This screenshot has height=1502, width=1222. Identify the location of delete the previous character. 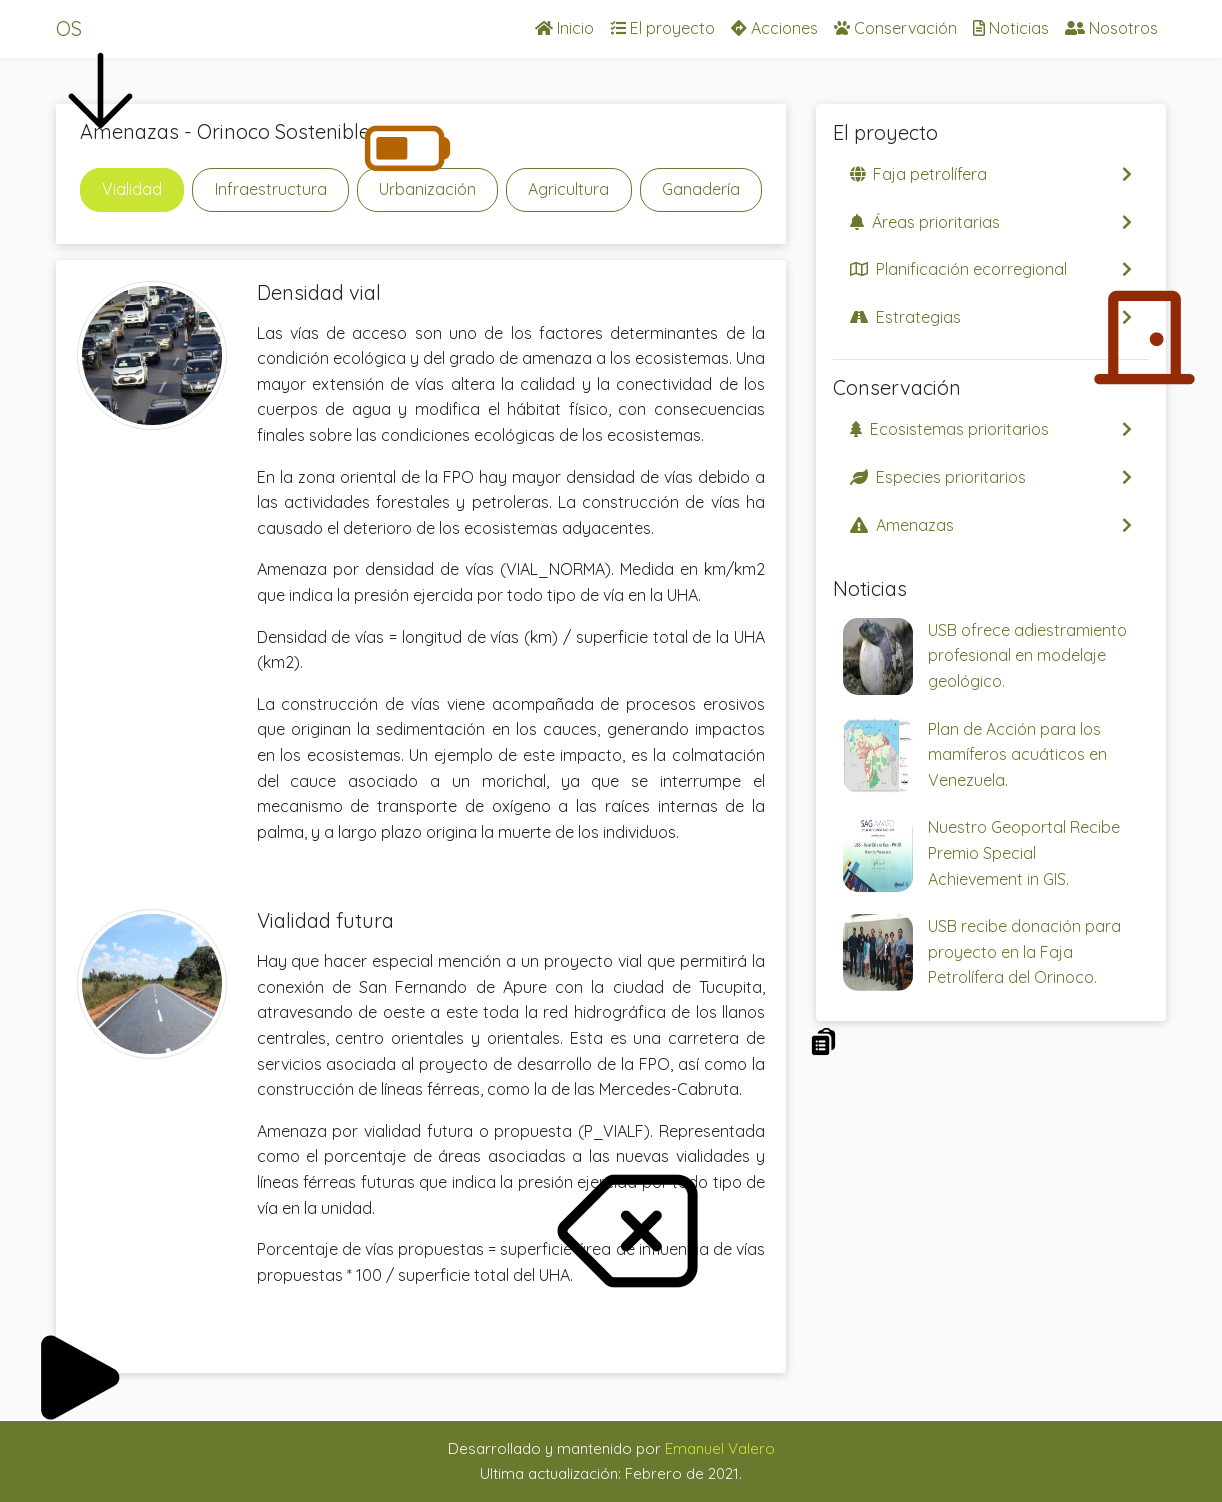
(626, 1231).